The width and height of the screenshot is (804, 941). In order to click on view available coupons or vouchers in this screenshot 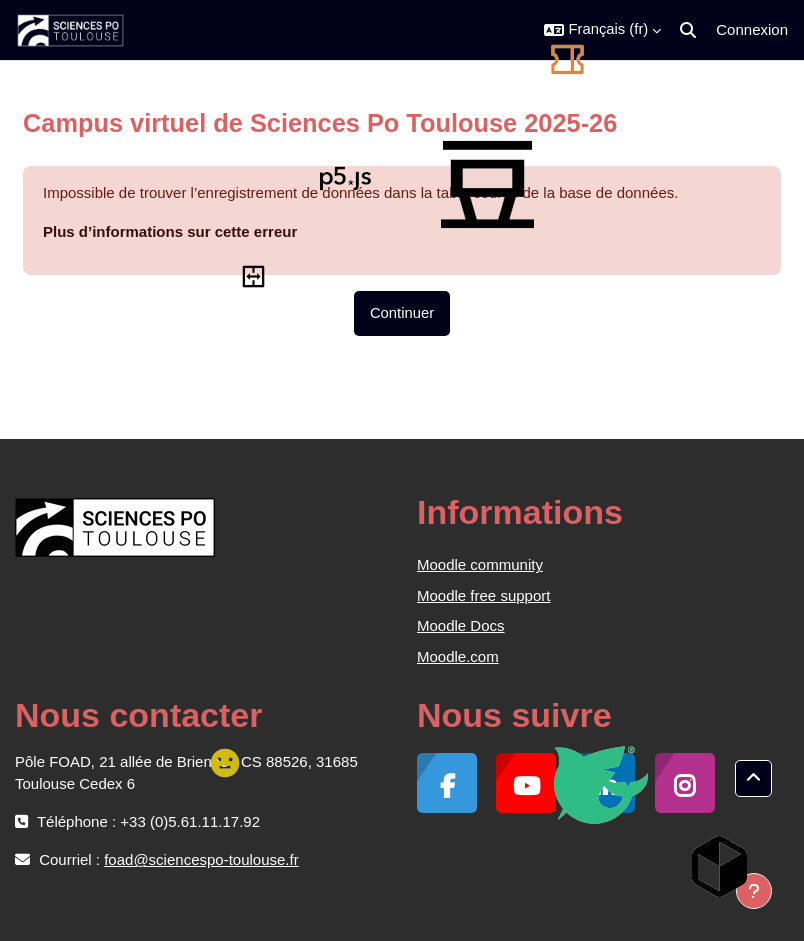, I will do `click(567, 59)`.